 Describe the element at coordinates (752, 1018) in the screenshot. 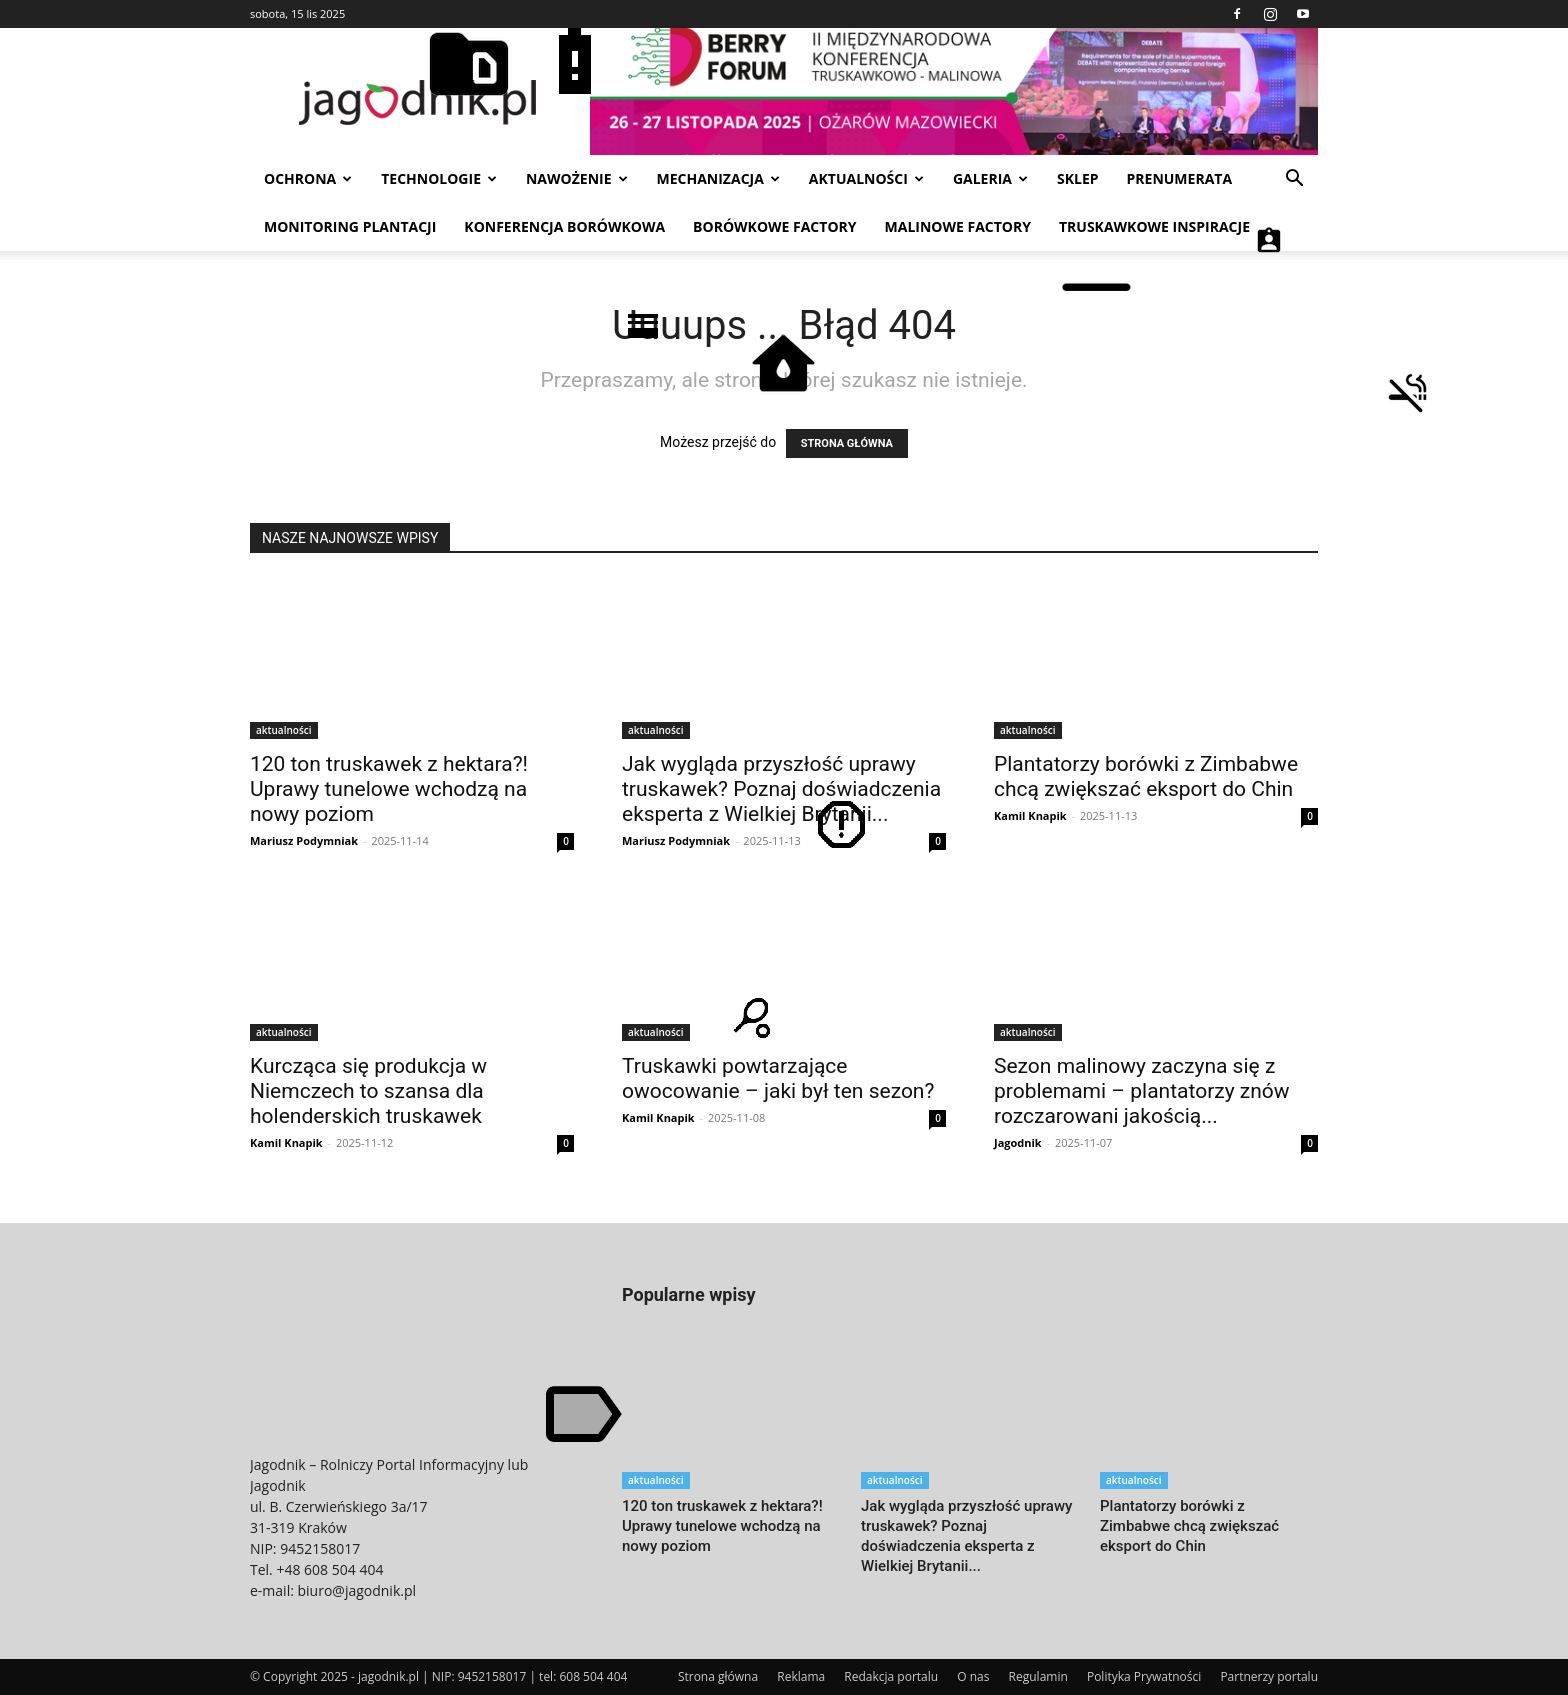

I see `access tennis or racket sports content` at that location.